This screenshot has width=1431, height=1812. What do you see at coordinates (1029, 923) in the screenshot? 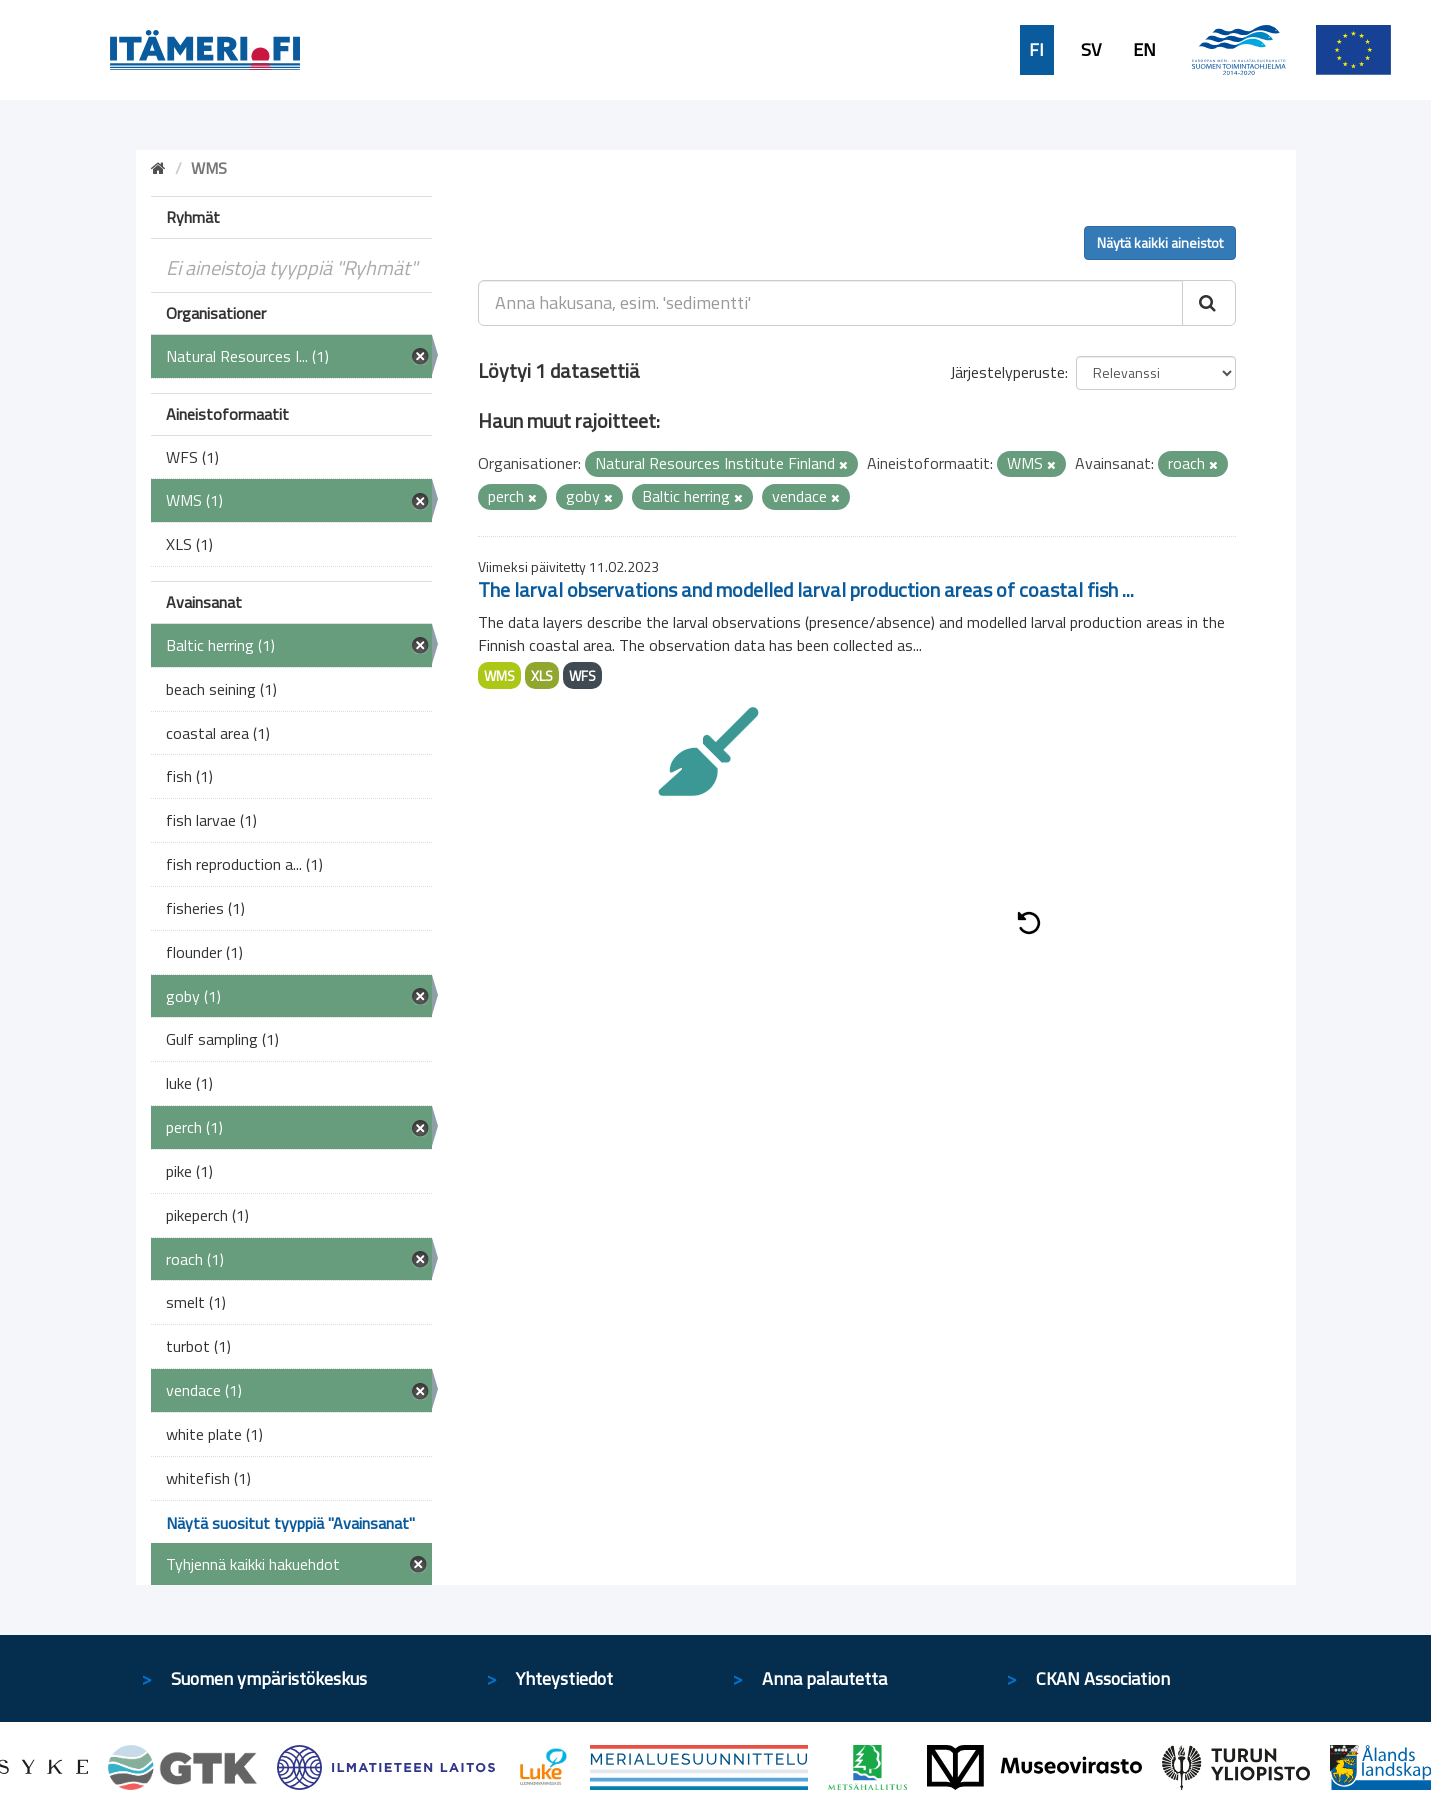
I see `undo the last action` at bounding box center [1029, 923].